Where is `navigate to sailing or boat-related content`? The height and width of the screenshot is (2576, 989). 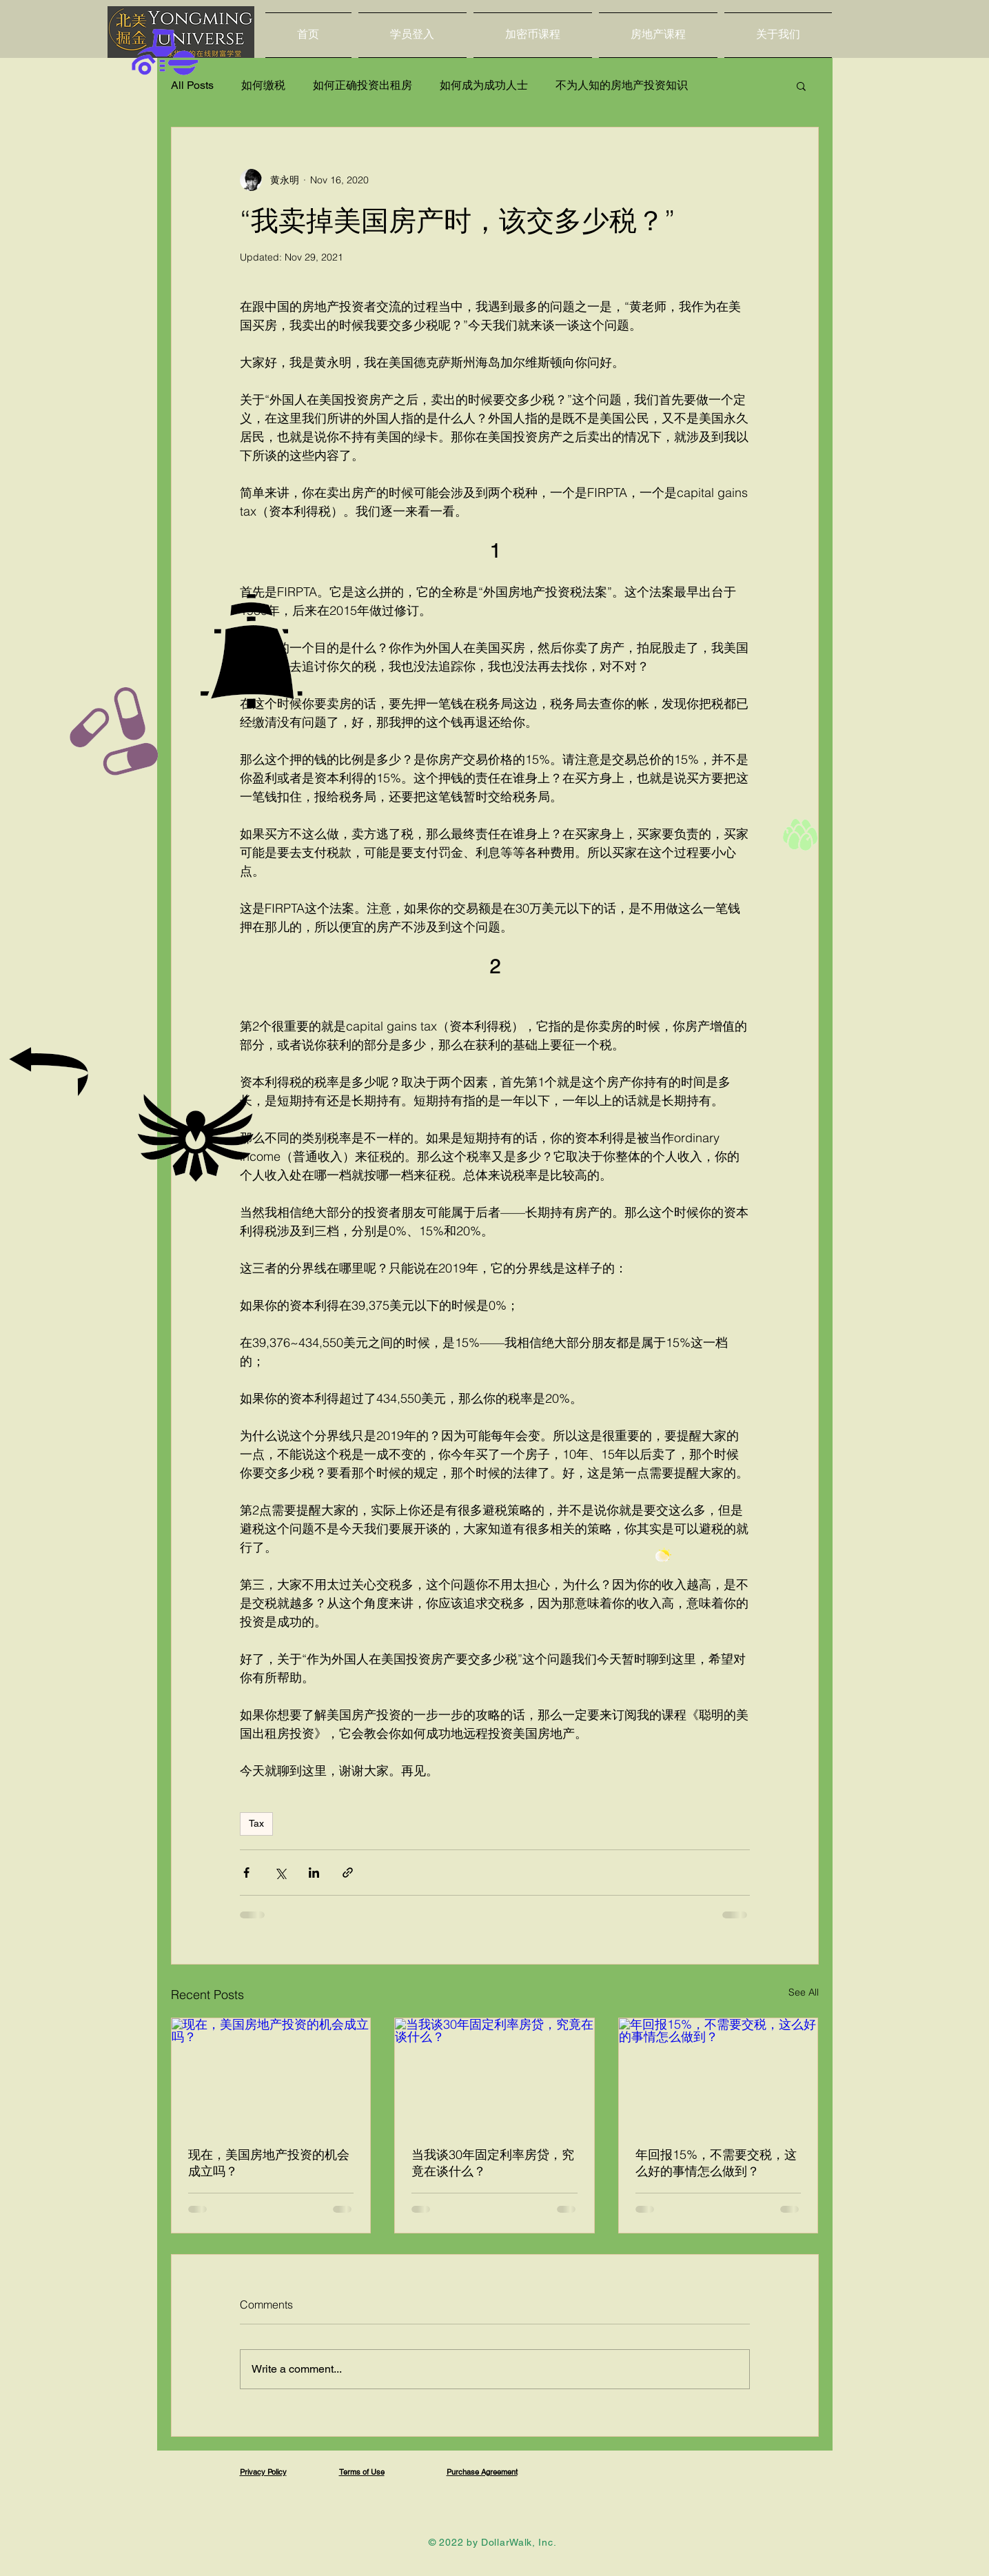 navigate to sailing or boat-related content is located at coordinates (251, 651).